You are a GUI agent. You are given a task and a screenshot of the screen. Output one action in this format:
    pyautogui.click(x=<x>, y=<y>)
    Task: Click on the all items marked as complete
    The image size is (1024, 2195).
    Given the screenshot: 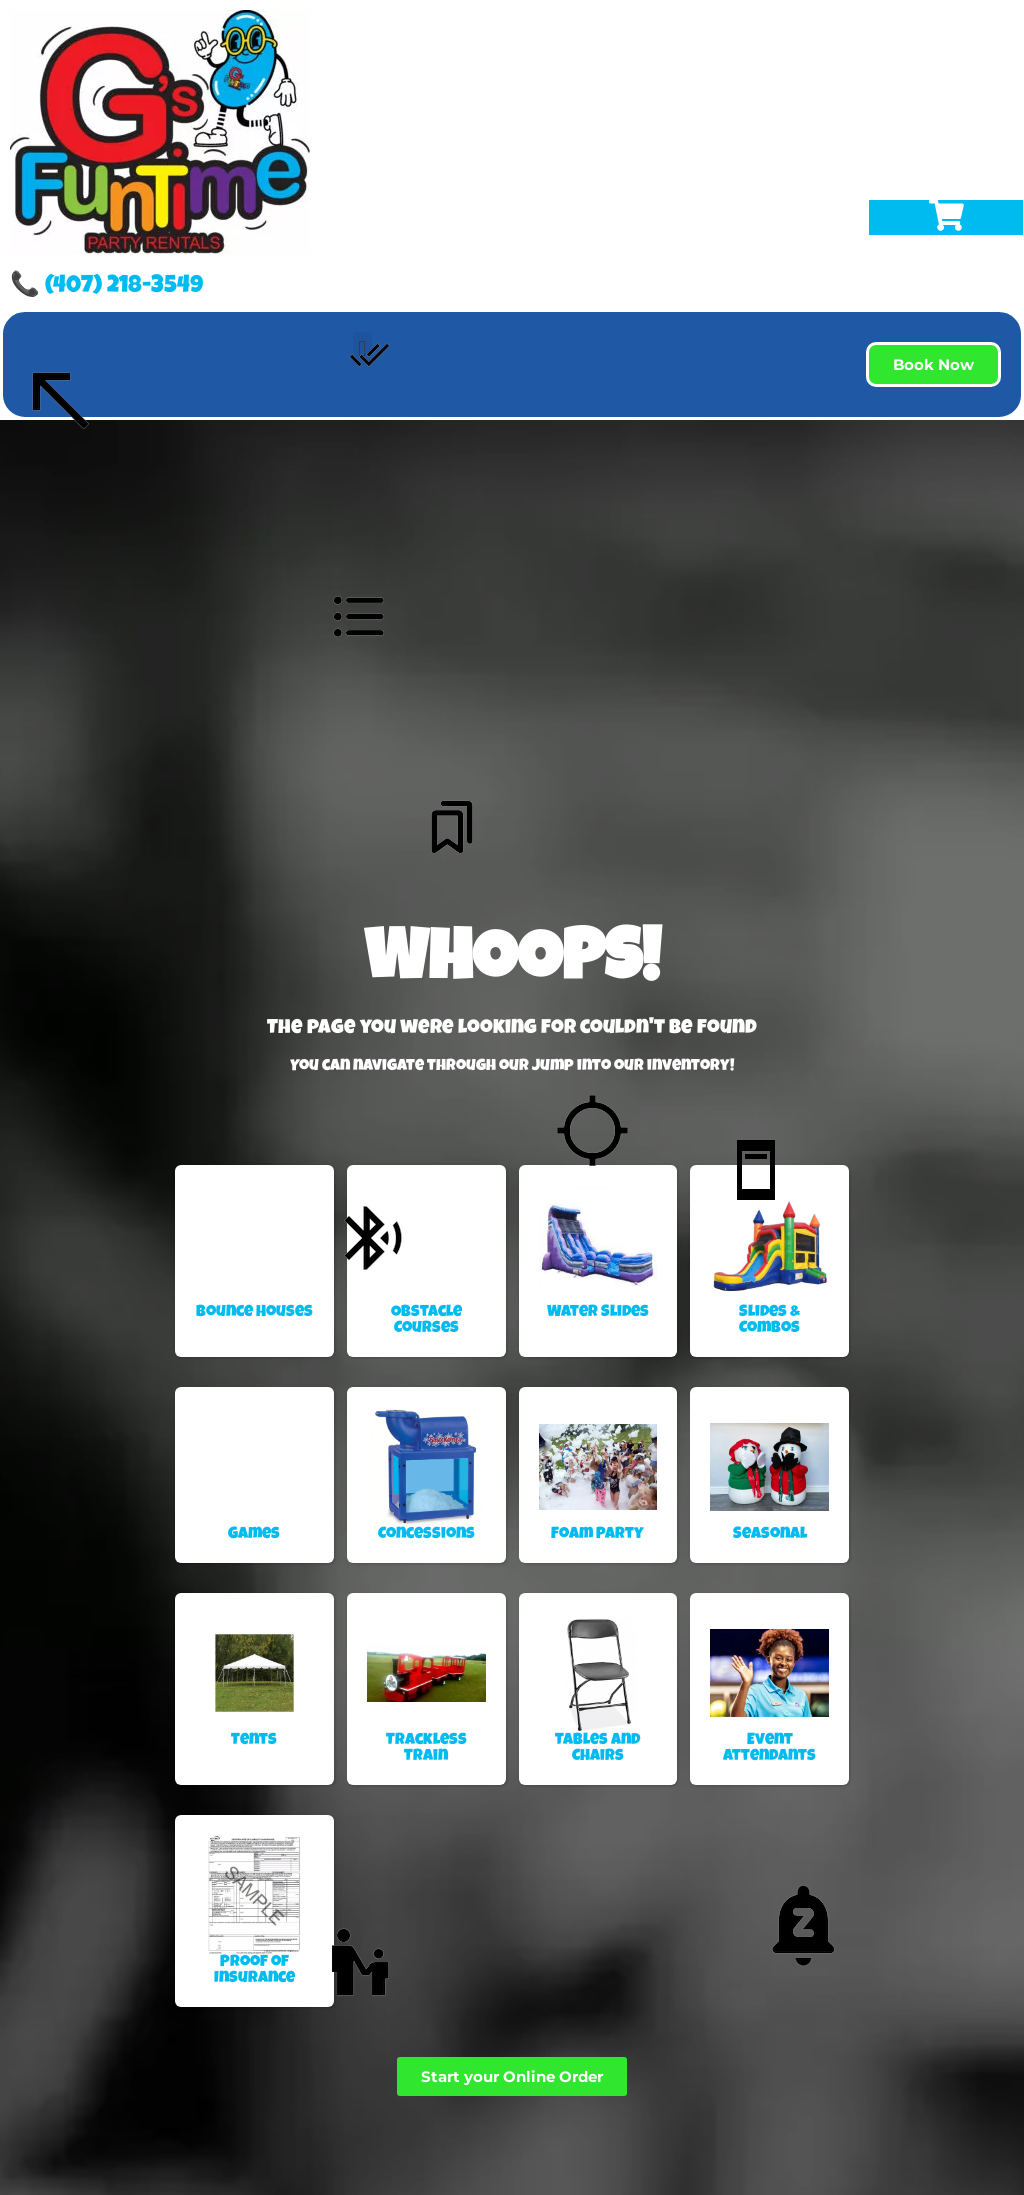 What is the action you would take?
    pyautogui.click(x=369, y=354)
    